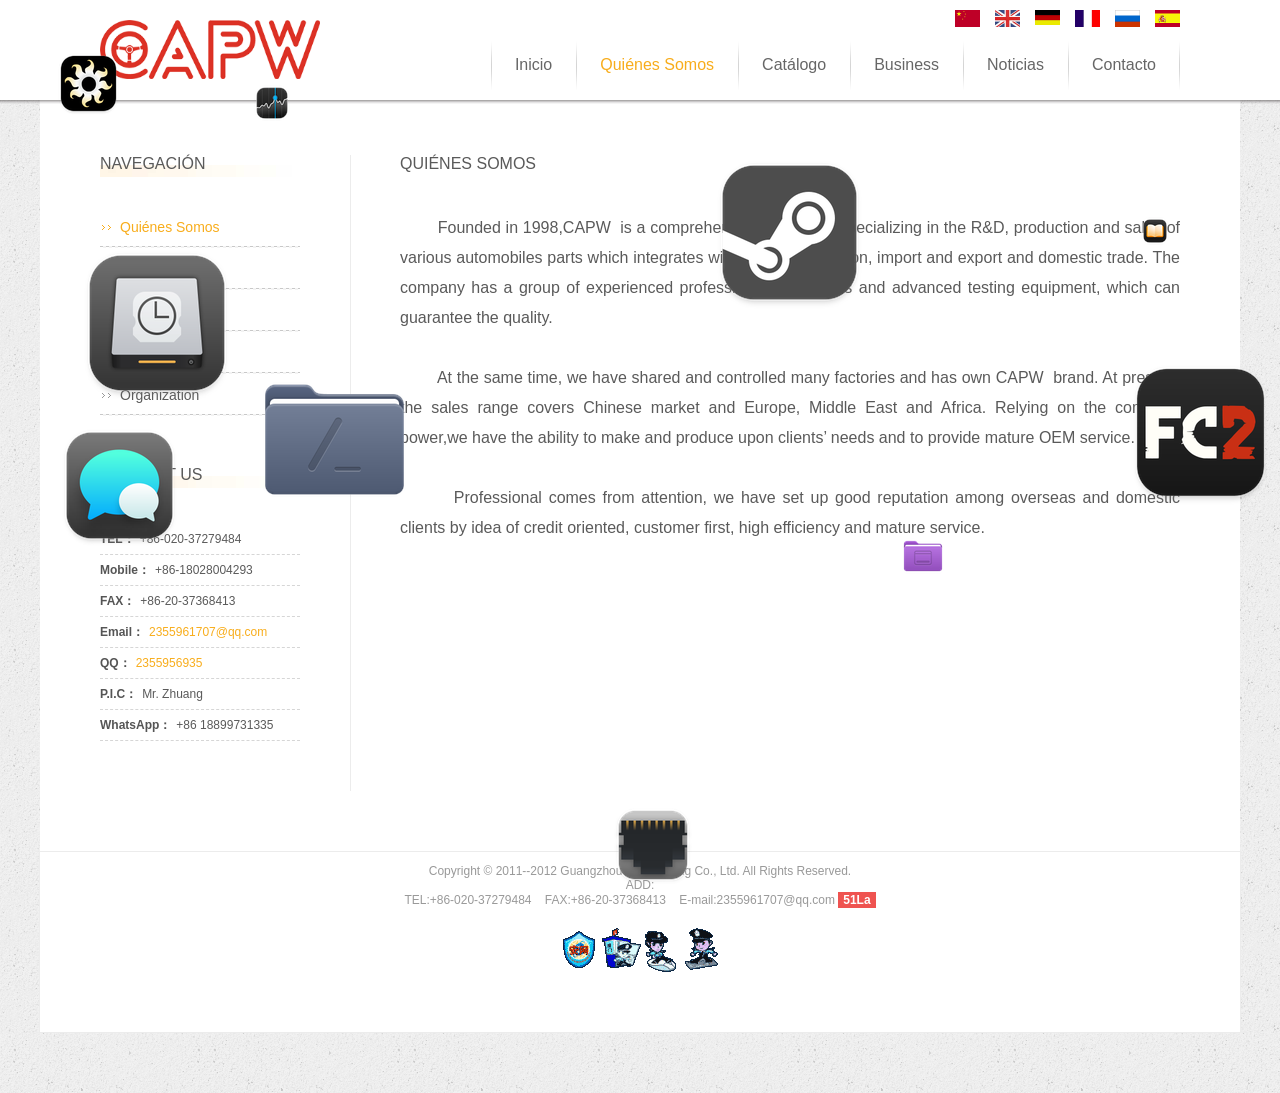  I want to click on access the root directory, so click(334, 439).